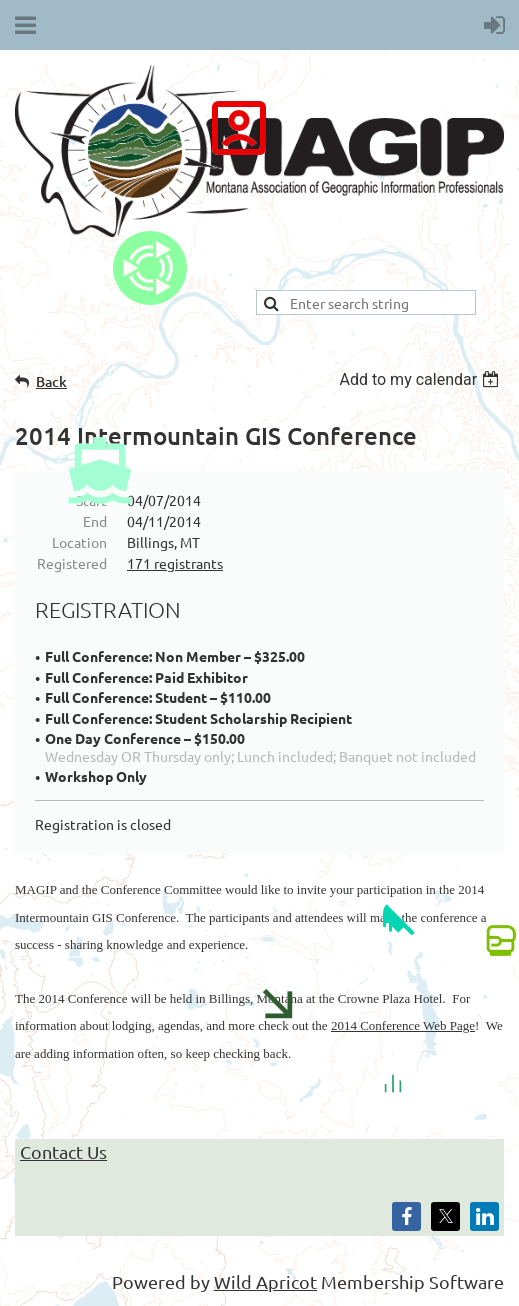  Describe the element at coordinates (239, 128) in the screenshot. I see `view account profile` at that location.